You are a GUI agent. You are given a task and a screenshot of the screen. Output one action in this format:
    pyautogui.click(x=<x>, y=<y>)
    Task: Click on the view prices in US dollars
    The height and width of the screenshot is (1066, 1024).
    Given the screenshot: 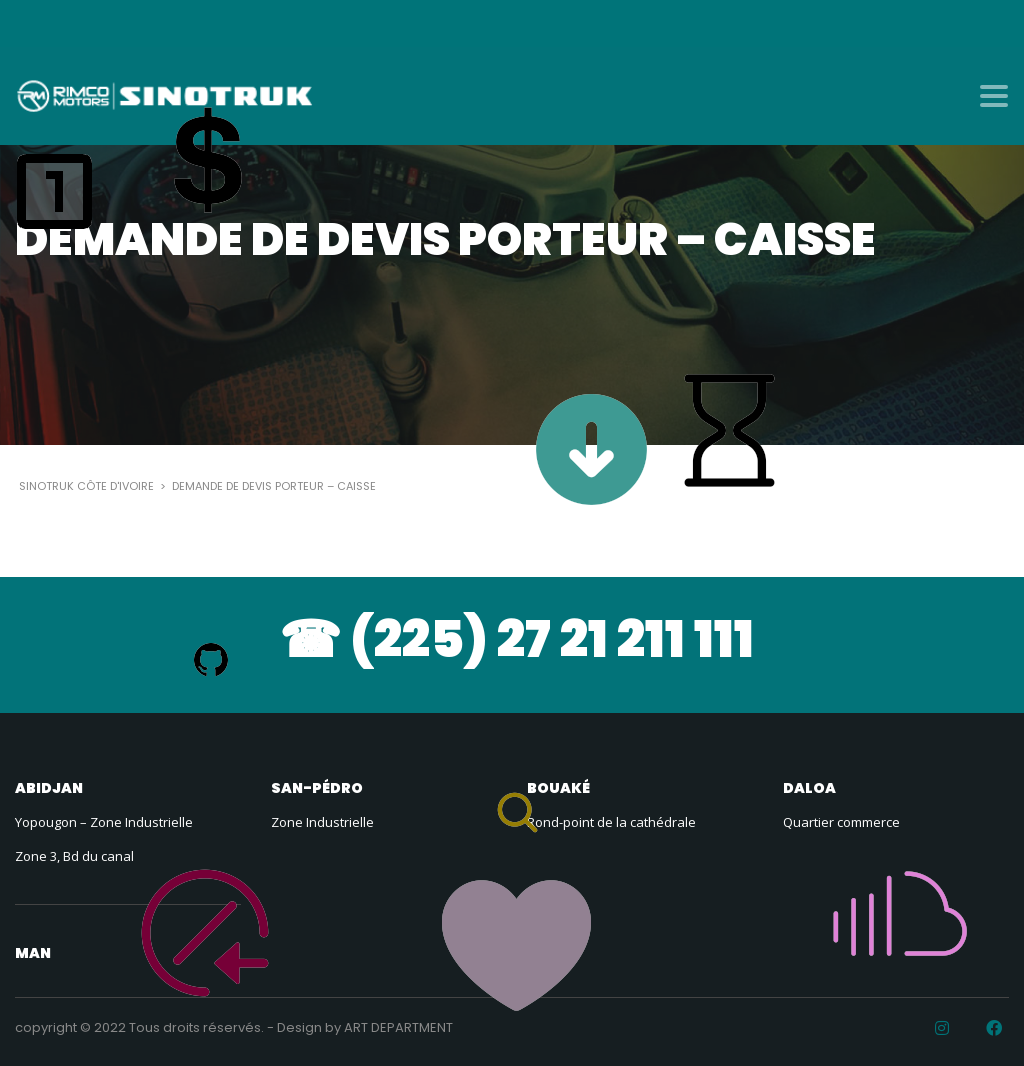 What is the action you would take?
    pyautogui.click(x=208, y=160)
    